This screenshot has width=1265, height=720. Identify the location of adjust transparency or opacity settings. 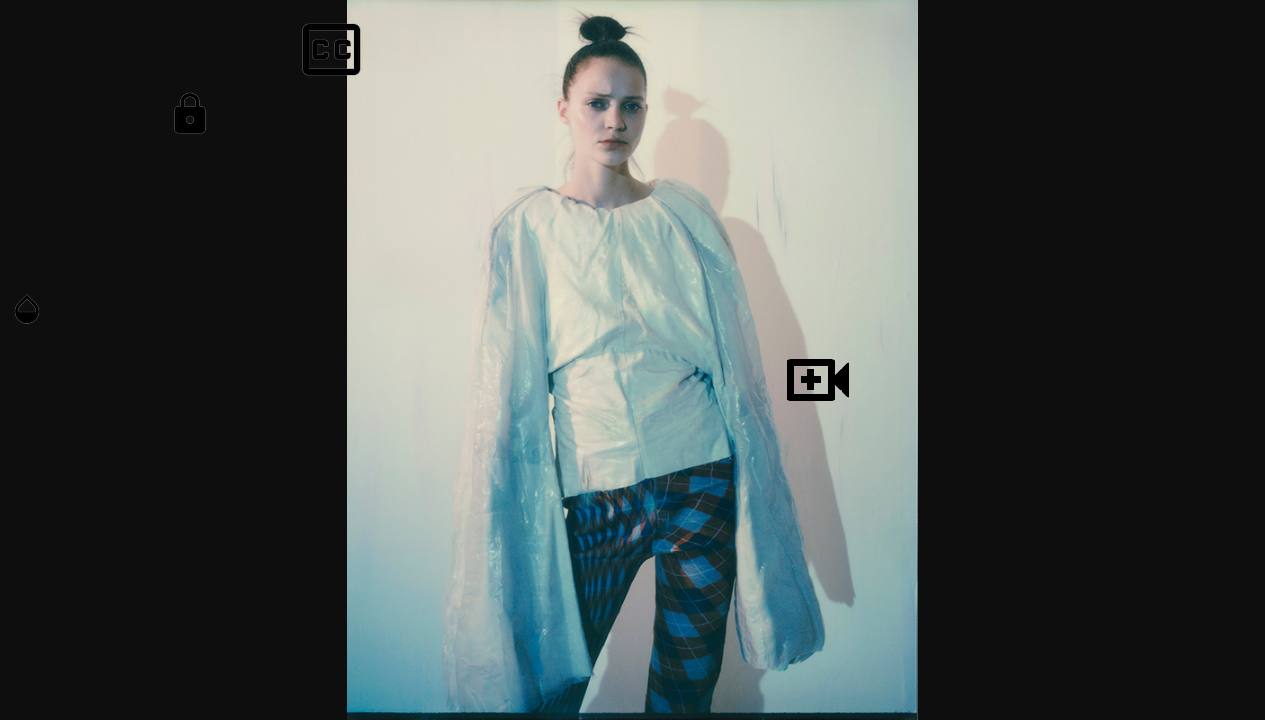
(27, 309).